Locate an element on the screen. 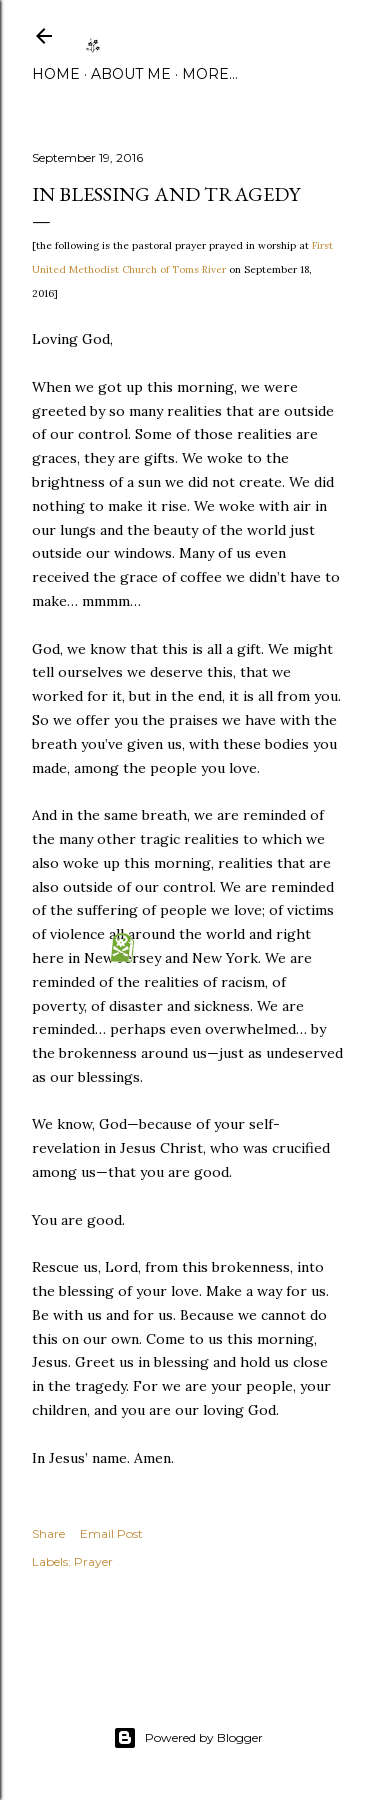  flax plant icon for crafting or farming games is located at coordinates (93, 45).